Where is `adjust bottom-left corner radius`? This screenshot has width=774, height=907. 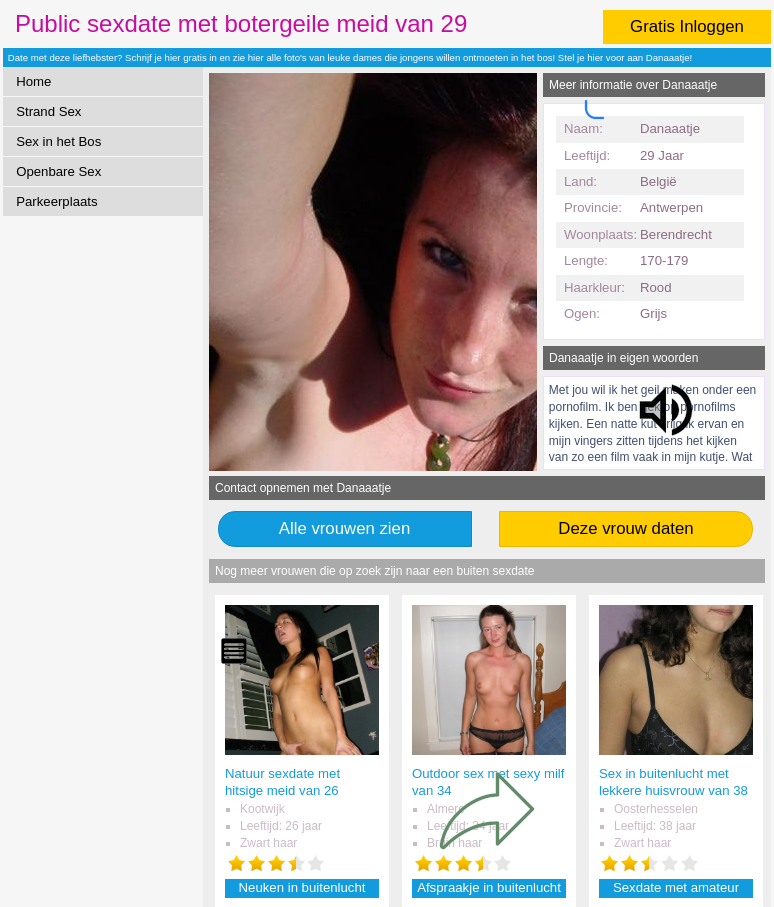 adjust bottom-left corner radius is located at coordinates (594, 109).